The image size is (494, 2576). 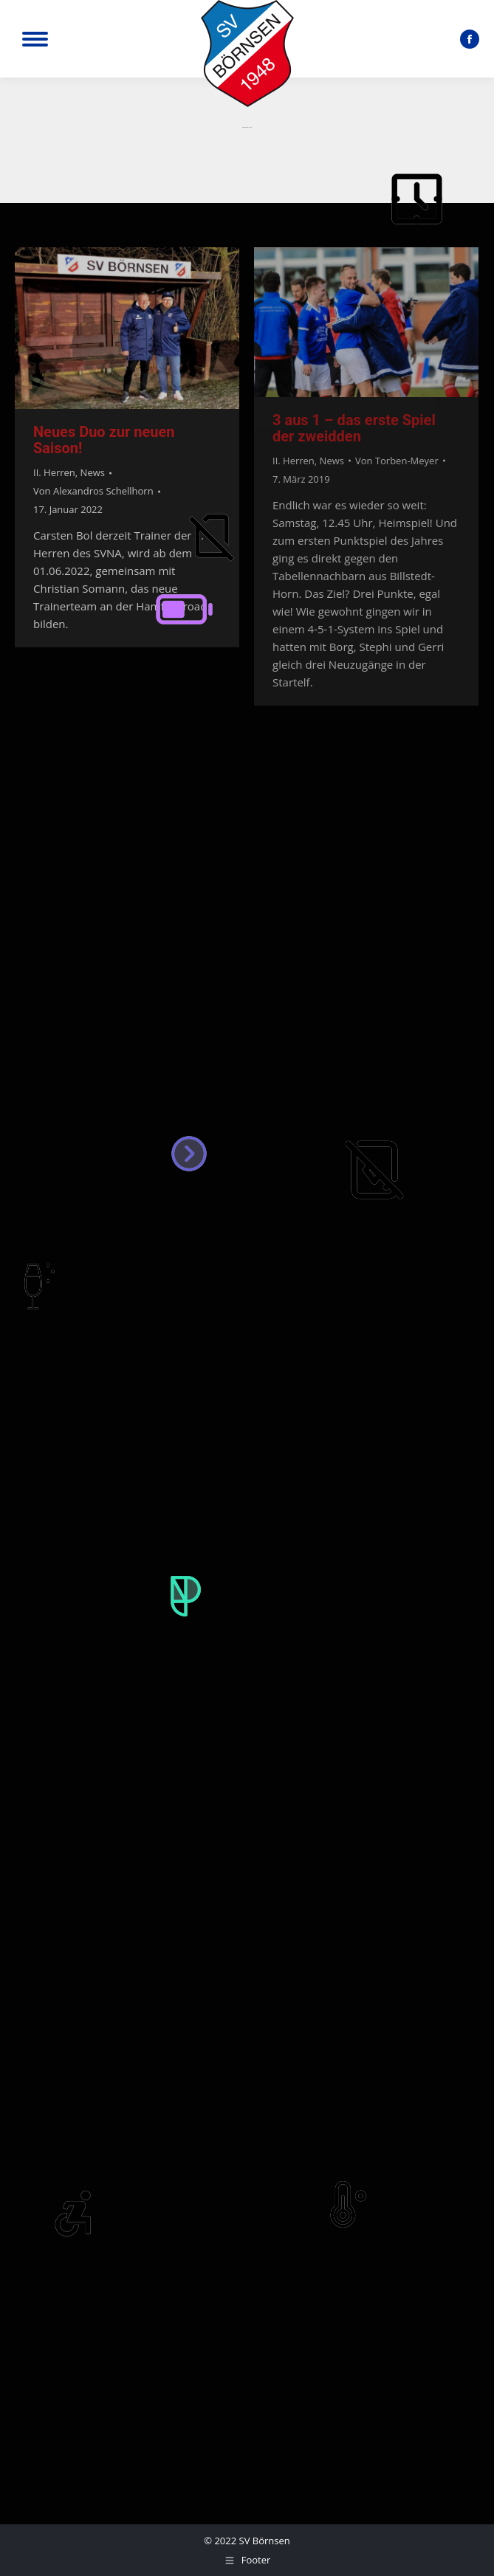 What do you see at coordinates (189, 1154) in the screenshot?
I see `go to next item or screen` at bounding box center [189, 1154].